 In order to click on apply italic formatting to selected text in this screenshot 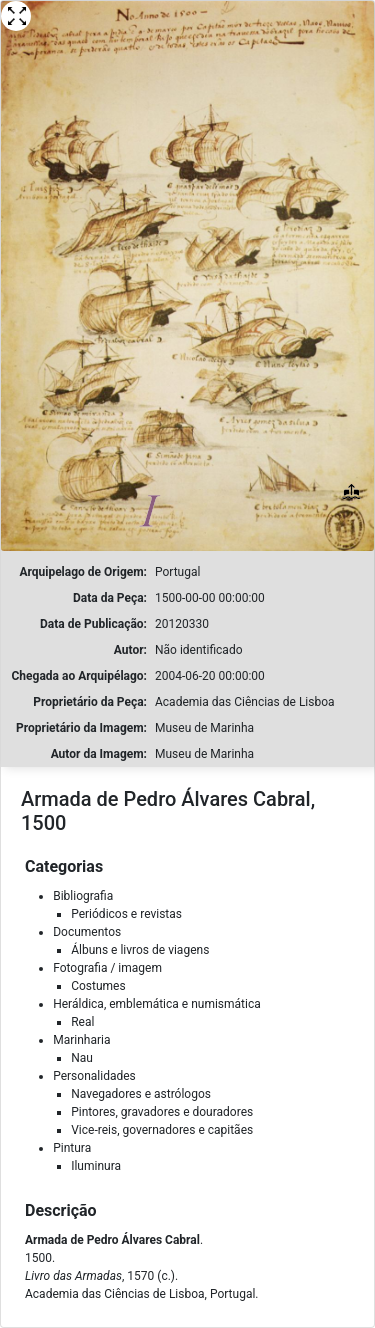, I will do `click(150, 511)`.